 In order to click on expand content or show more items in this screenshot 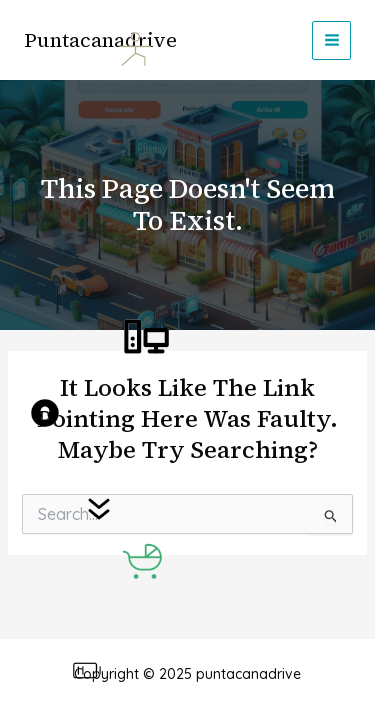, I will do `click(99, 509)`.